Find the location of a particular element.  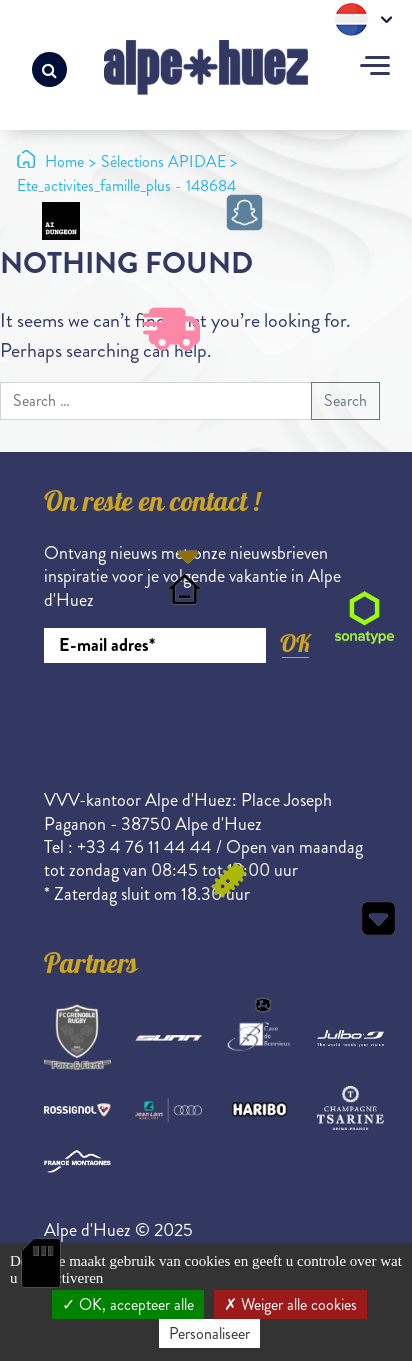

navigate to Sonatype website or services is located at coordinates (364, 617).